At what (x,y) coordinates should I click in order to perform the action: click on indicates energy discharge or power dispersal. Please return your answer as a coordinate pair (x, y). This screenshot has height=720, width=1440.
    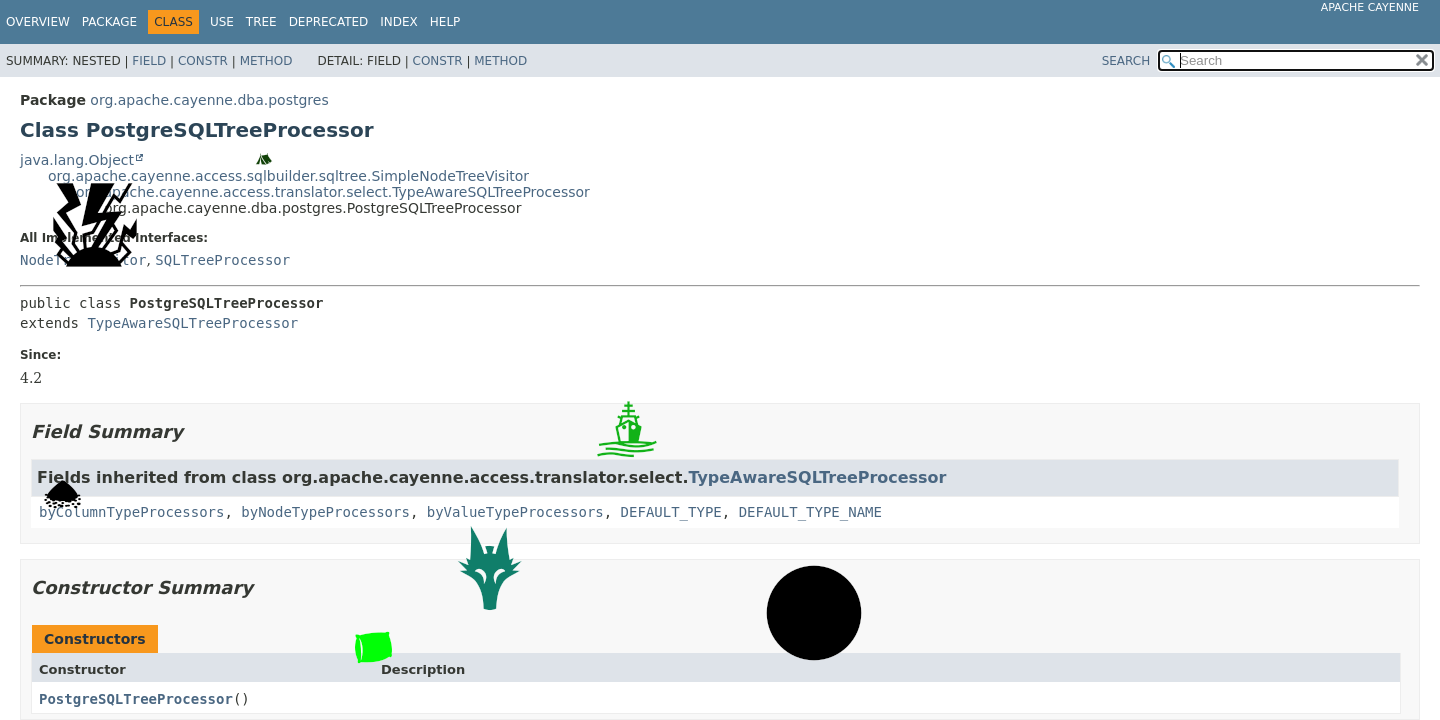
    Looking at the image, I should click on (95, 225).